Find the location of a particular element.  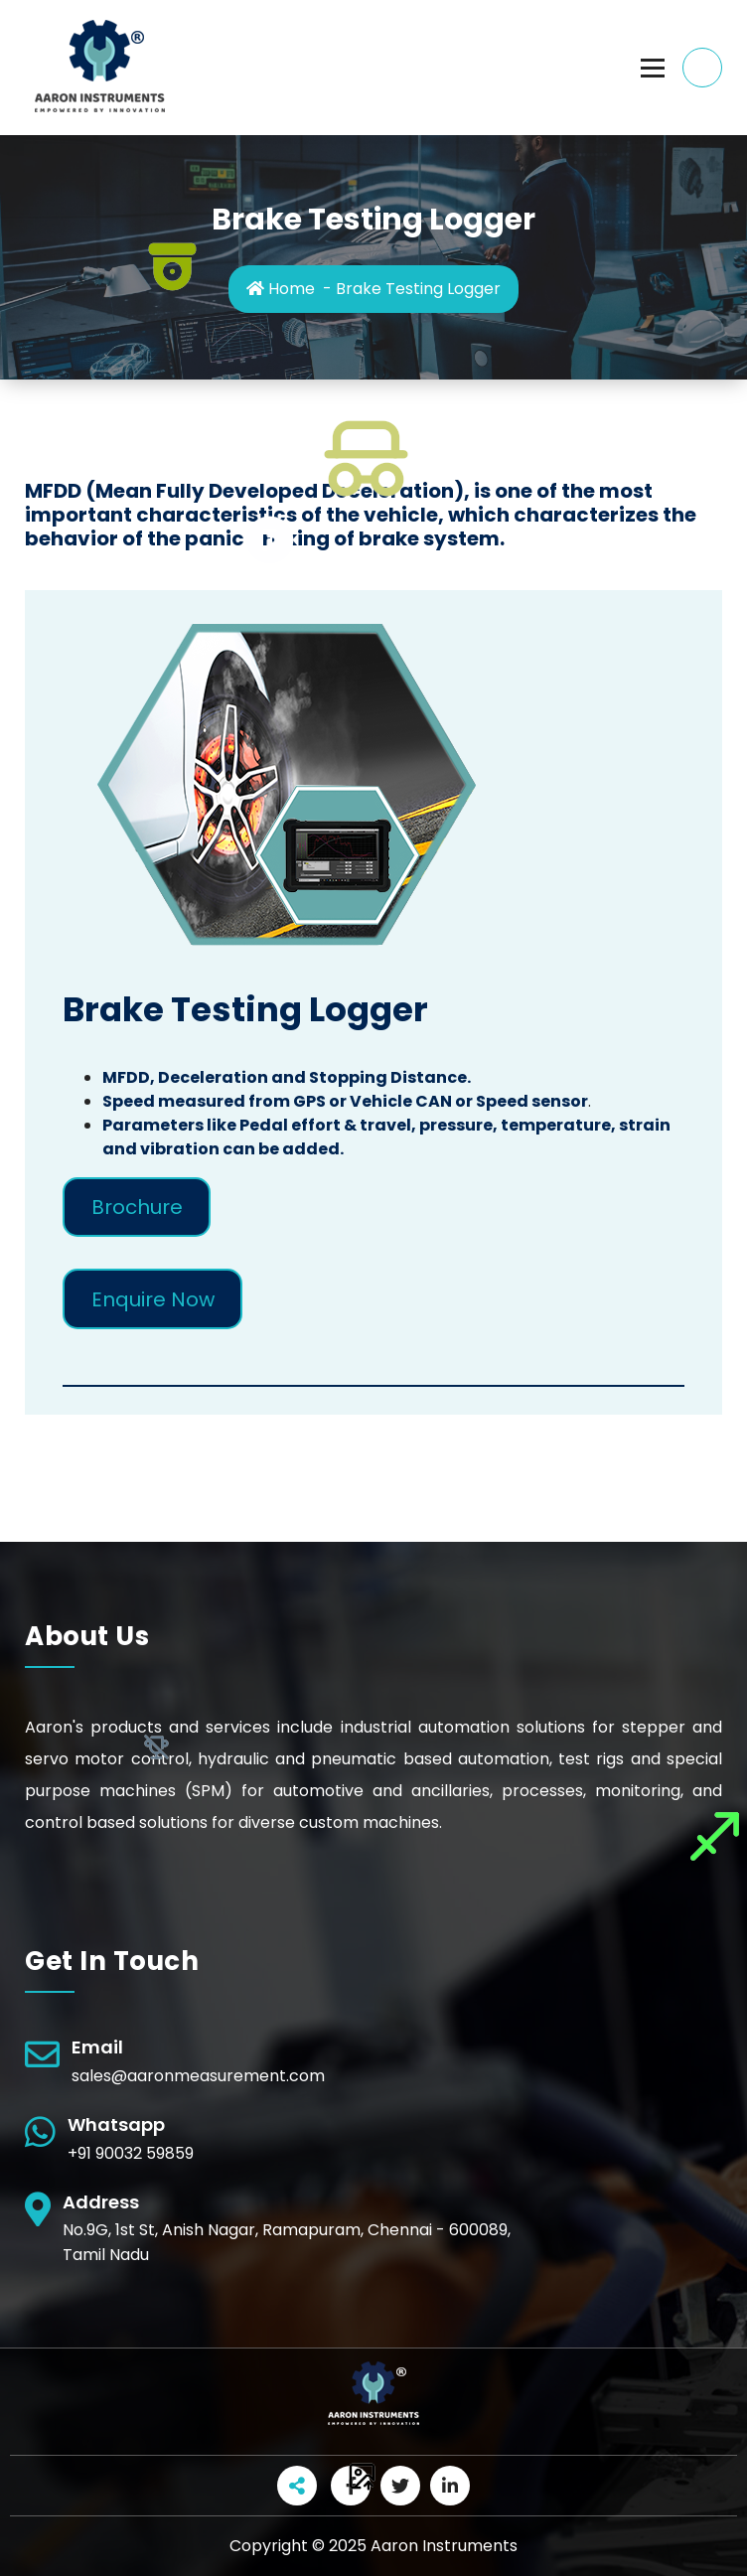

sagittarius zodiac sign indicator is located at coordinates (714, 1836).